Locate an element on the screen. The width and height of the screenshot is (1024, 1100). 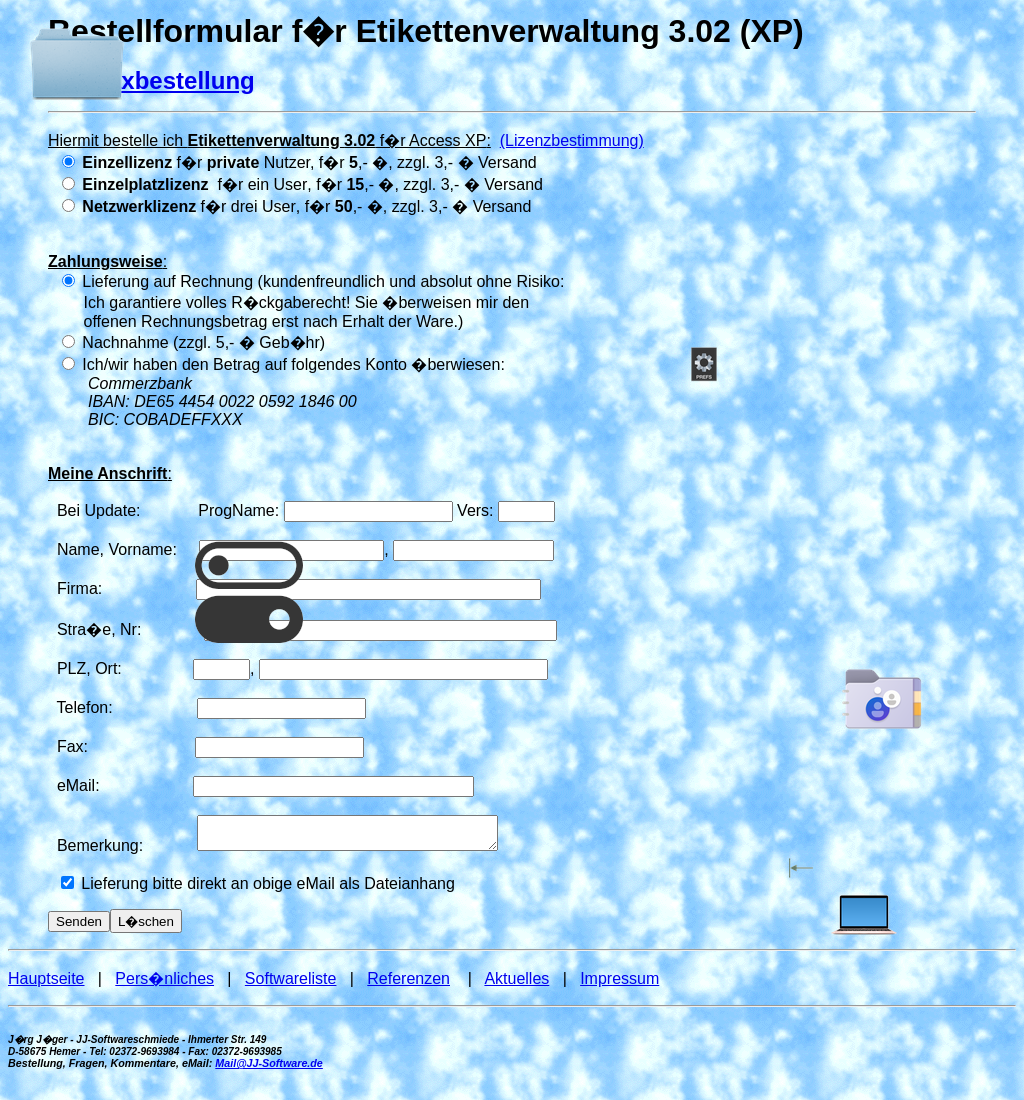
open microsoft contacts folder is located at coordinates (883, 701).